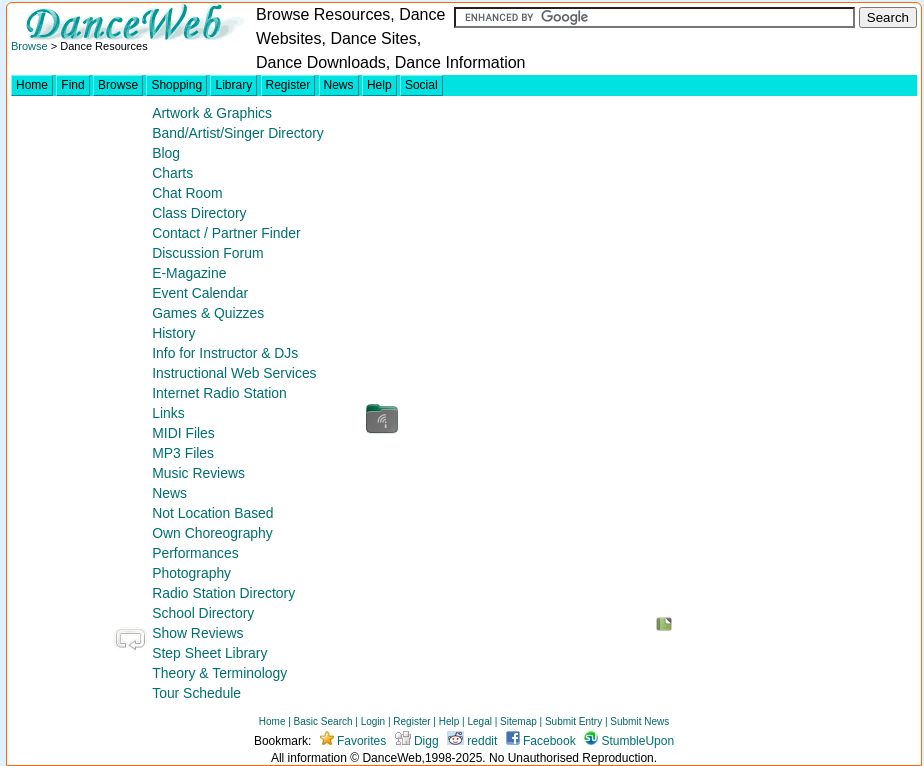  I want to click on change desktop wallpaper settings, so click(664, 624).